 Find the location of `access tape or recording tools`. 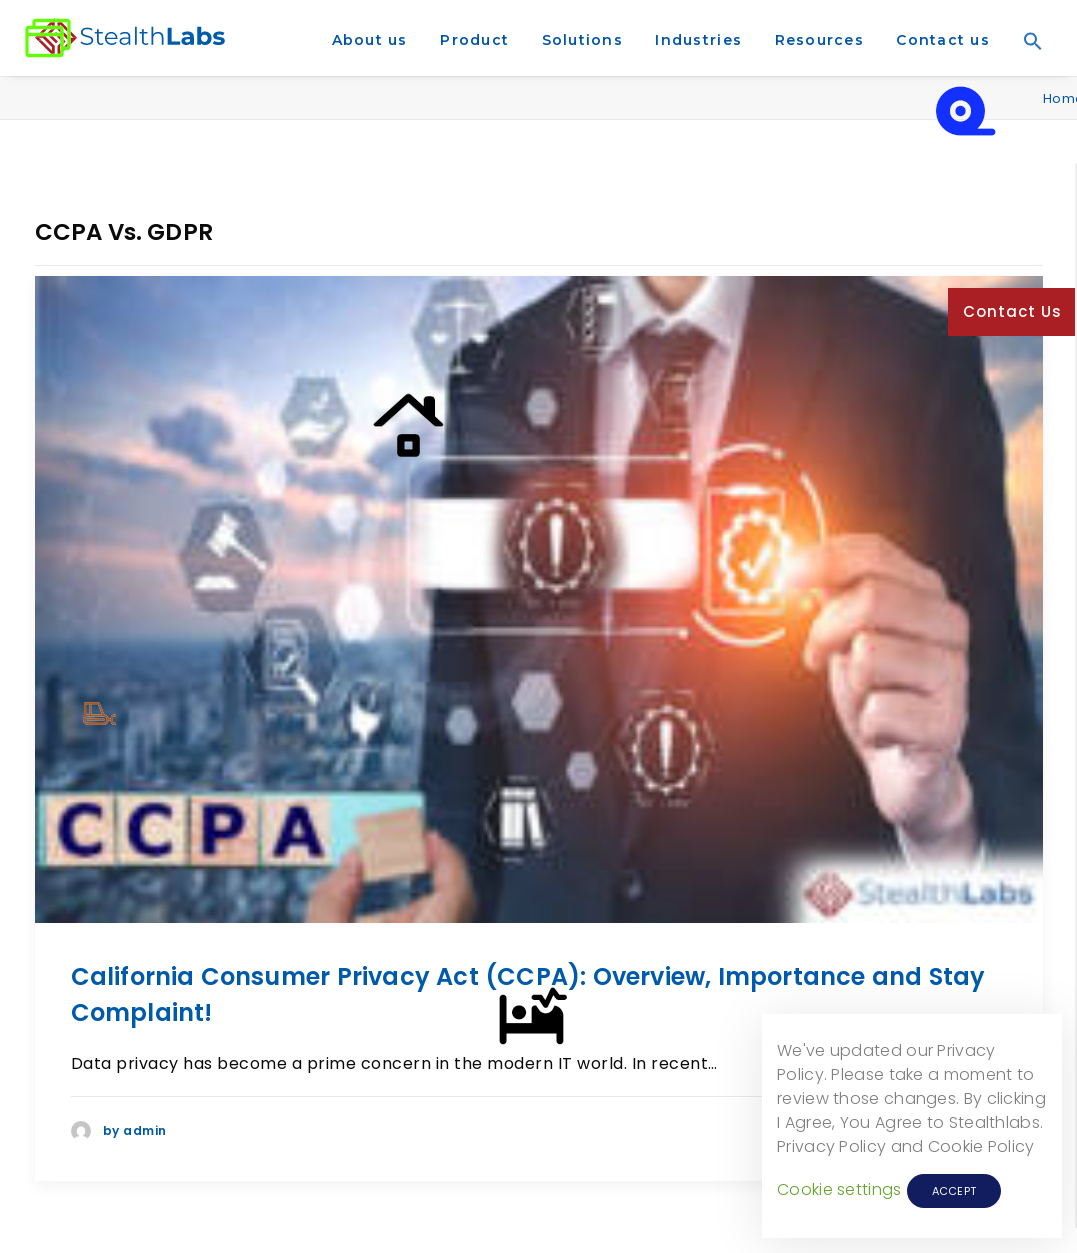

access tape or recording tools is located at coordinates (964, 111).